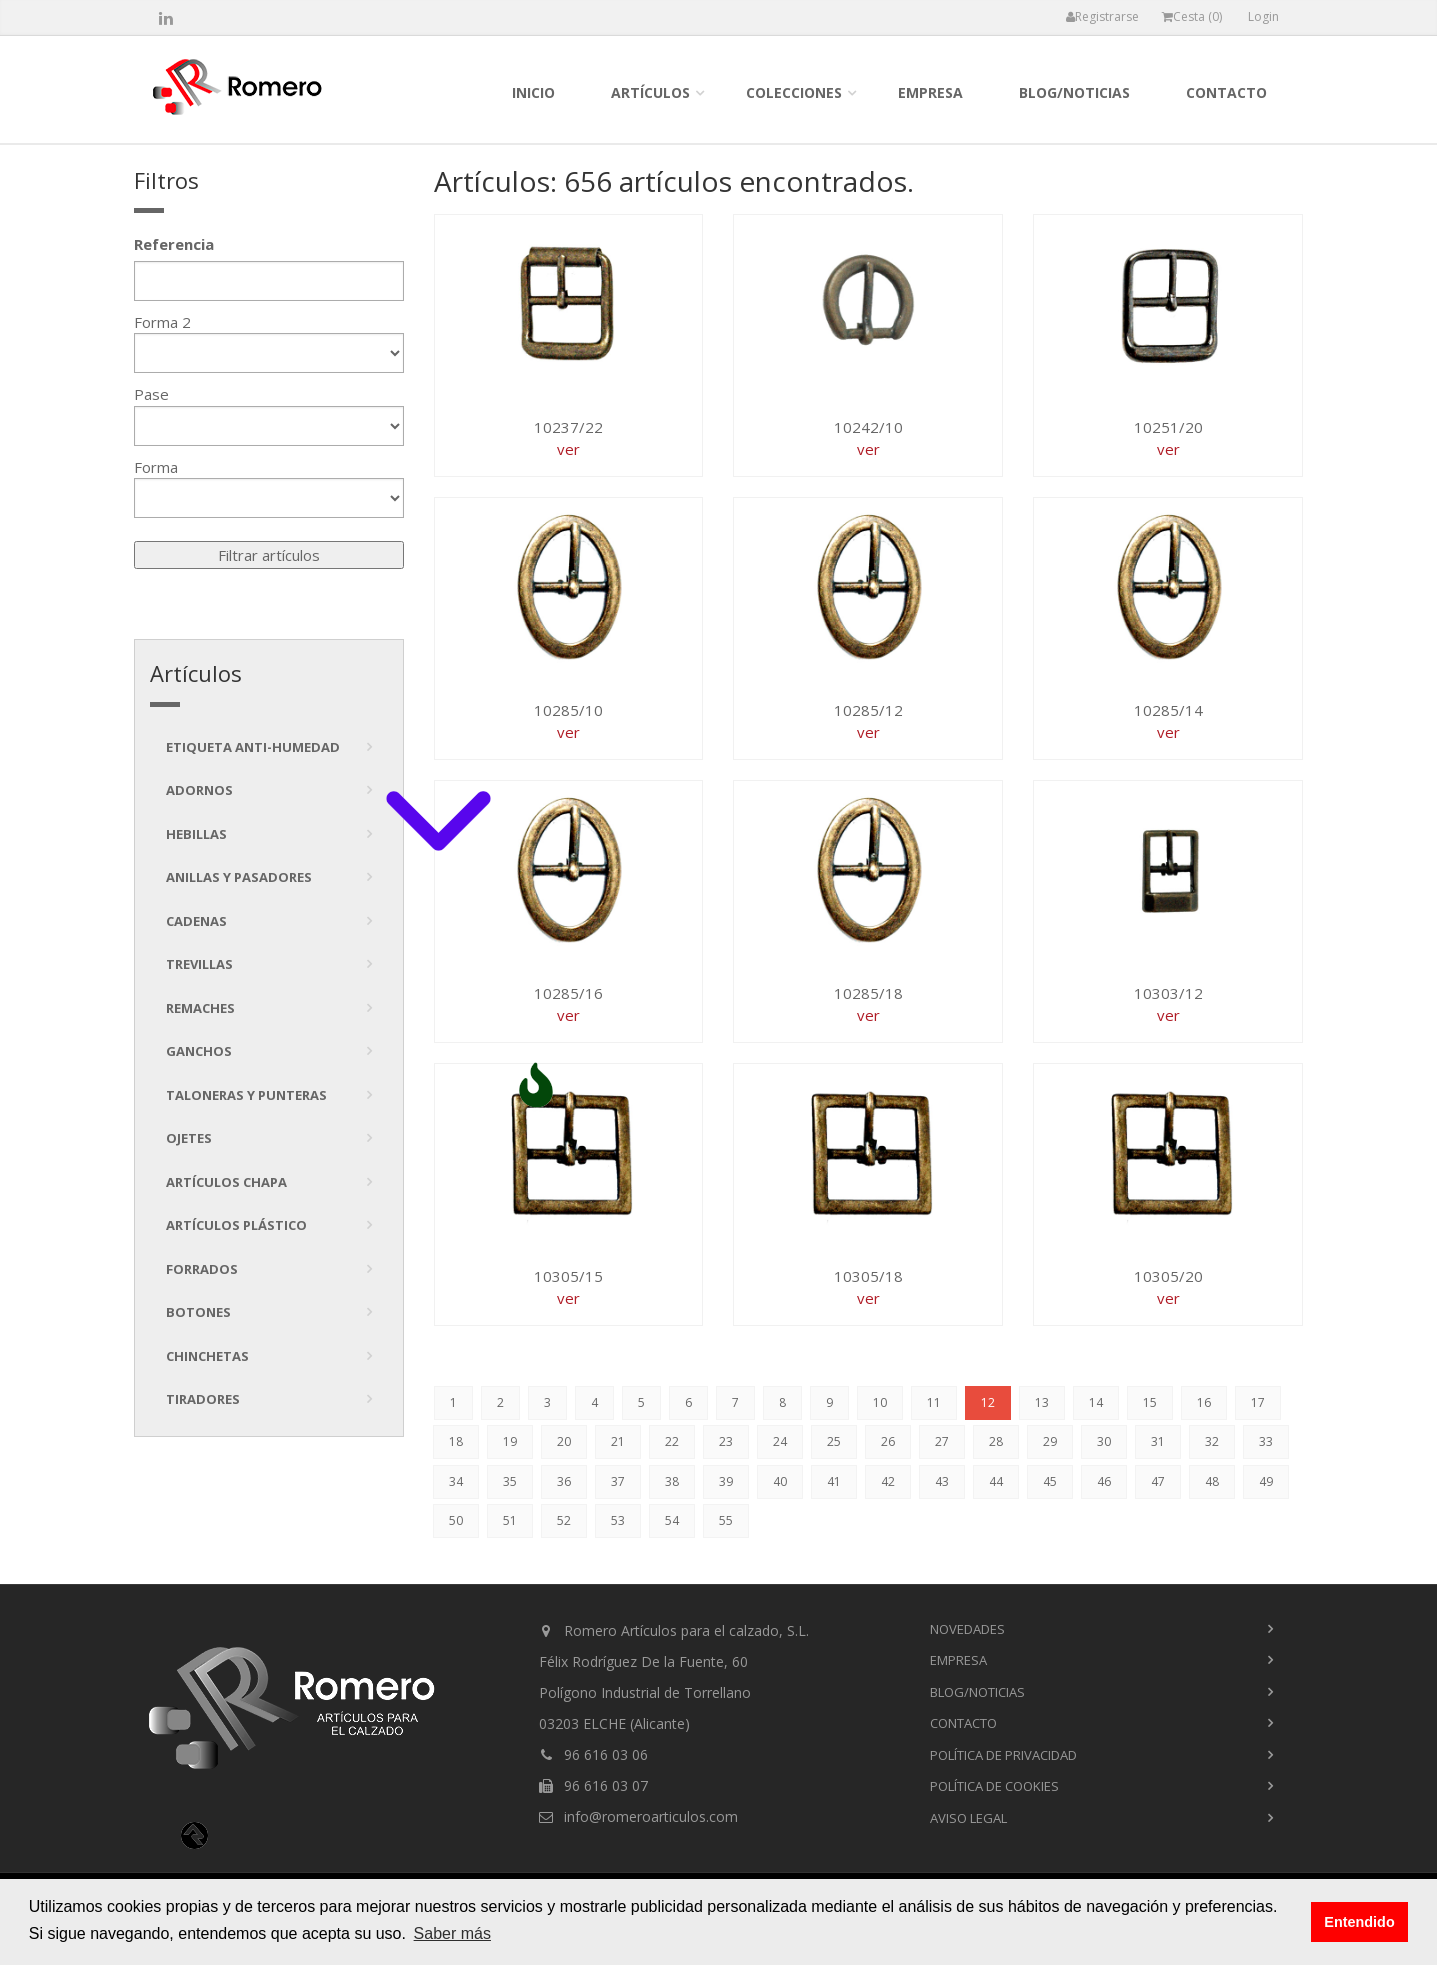 Image resolution: width=1437 pixels, height=1965 pixels. What do you see at coordinates (536, 1085) in the screenshot?
I see `indicates trending or popular content` at bounding box center [536, 1085].